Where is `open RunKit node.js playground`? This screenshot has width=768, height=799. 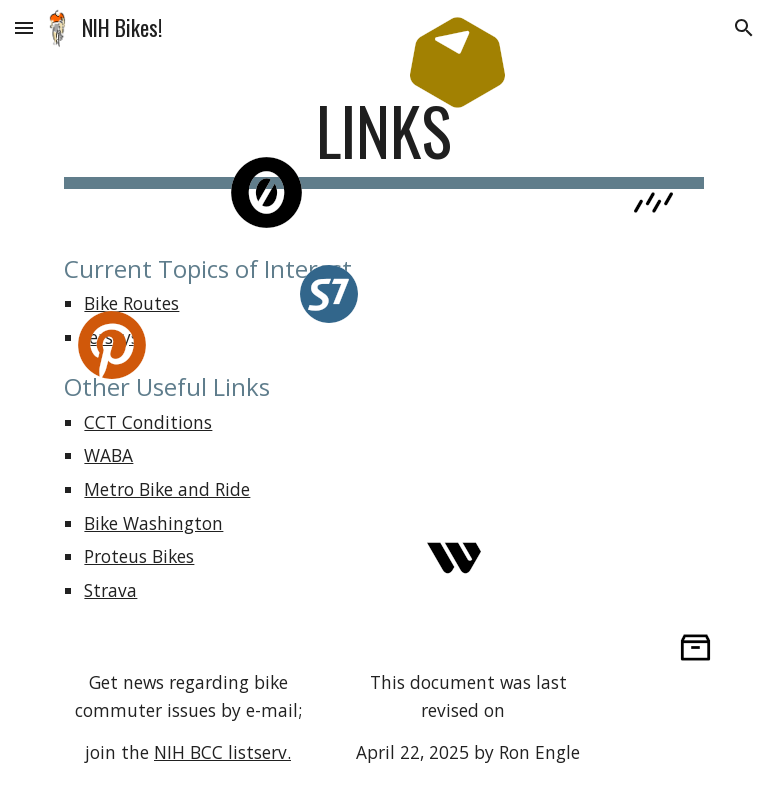
open RunKit node.js playground is located at coordinates (457, 62).